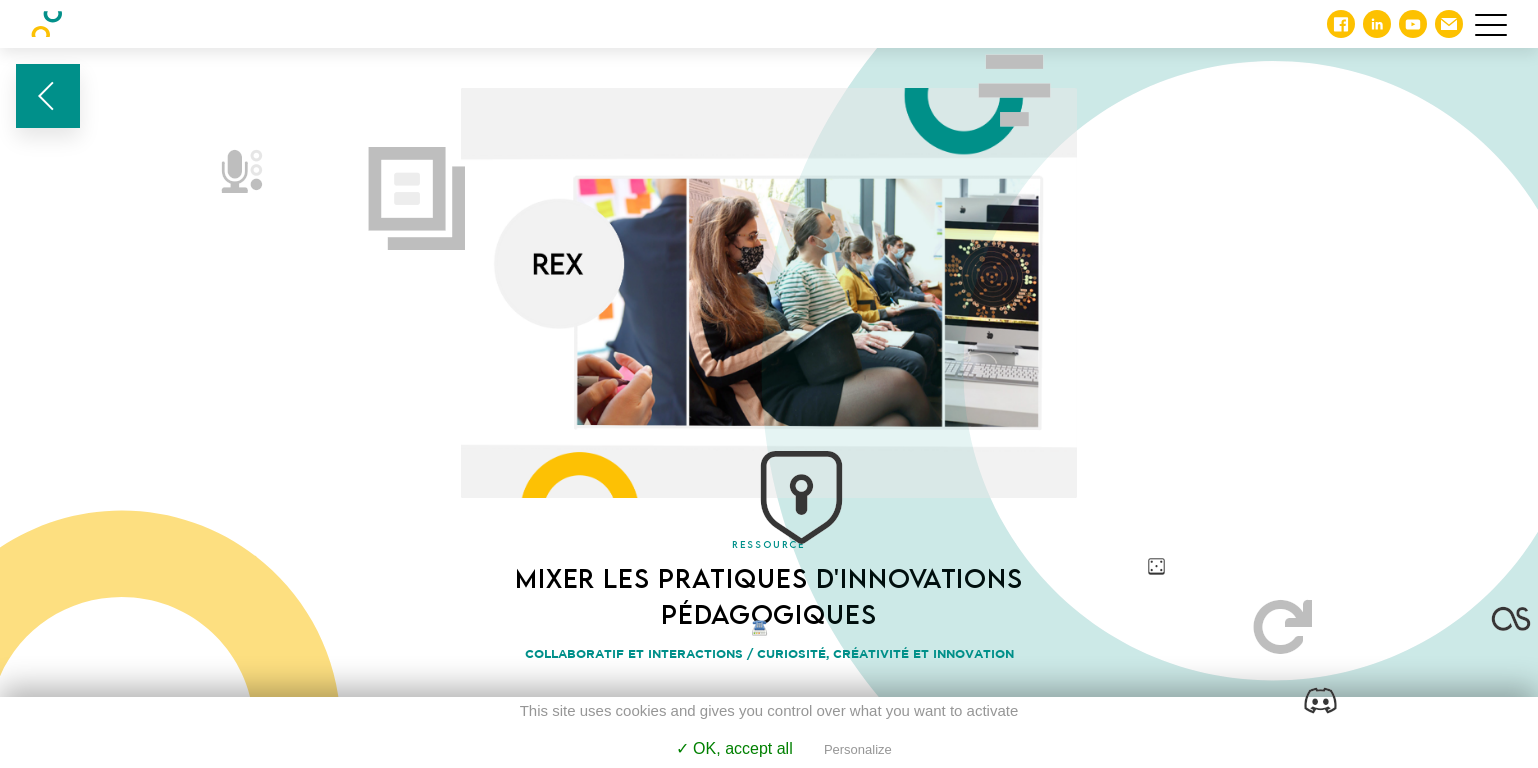 The width and height of the screenshot is (1538, 768). What do you see at coordinates (242, 170) in the screenshot?
I see `indicates microphone input level is set to low` at bounding box center [242, 170].